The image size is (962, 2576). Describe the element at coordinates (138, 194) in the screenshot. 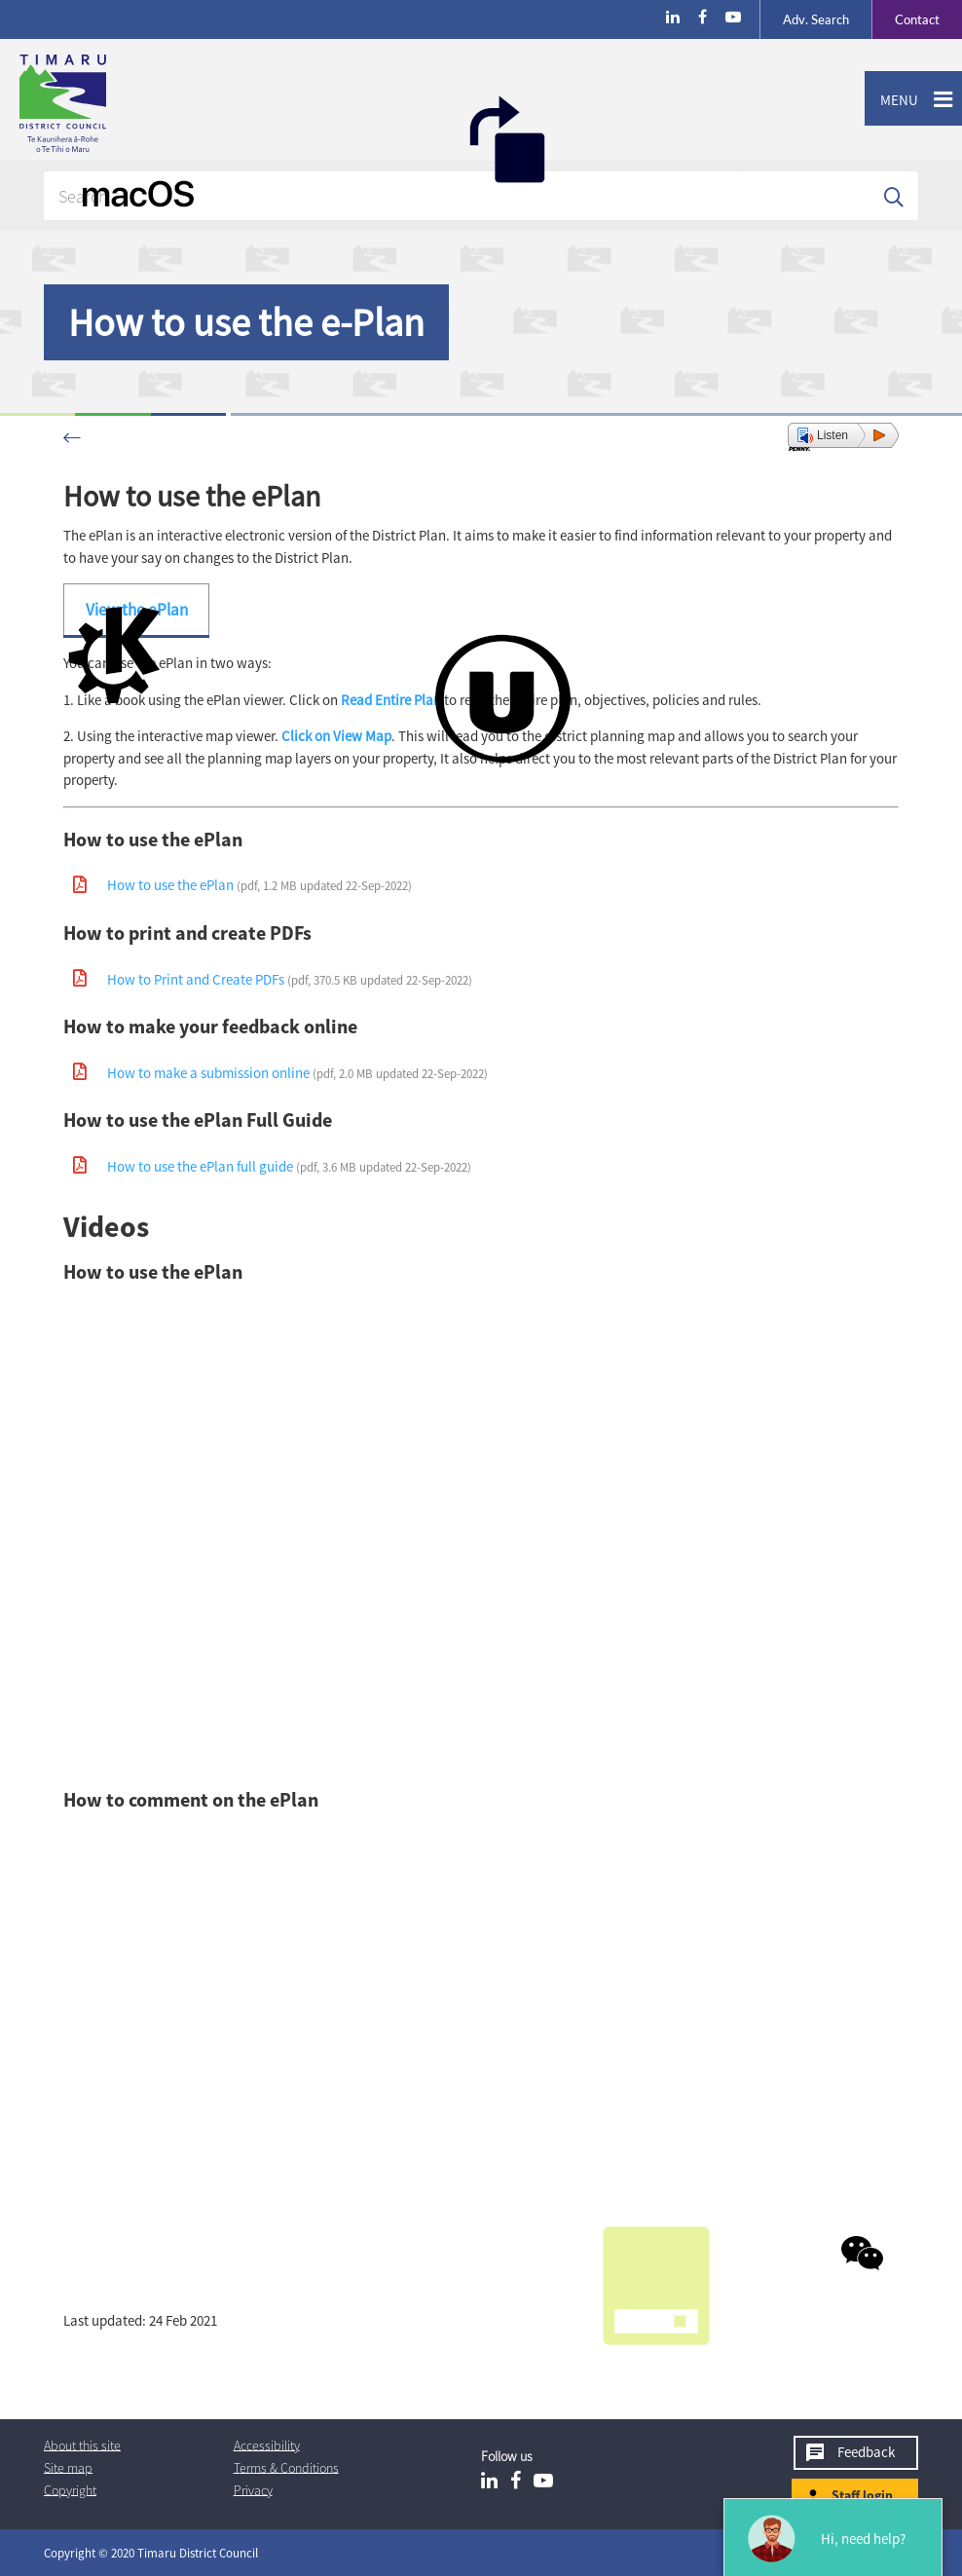

I see `indicates macOS operating system compatibility` at that location.